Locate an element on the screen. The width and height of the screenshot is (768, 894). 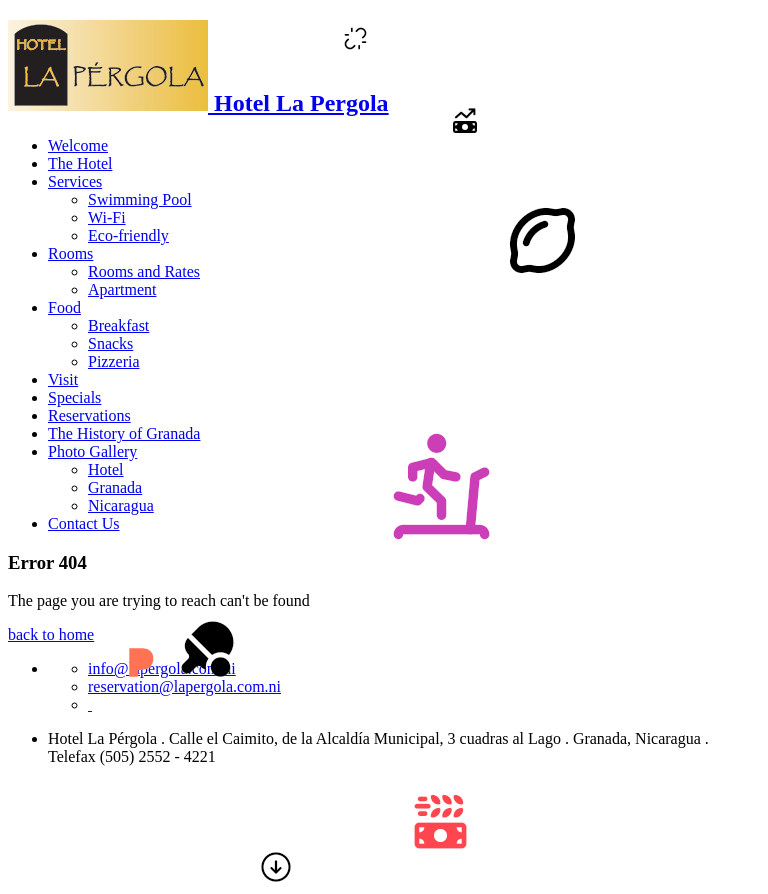
download a file or content is located at coordinates (276, 867).